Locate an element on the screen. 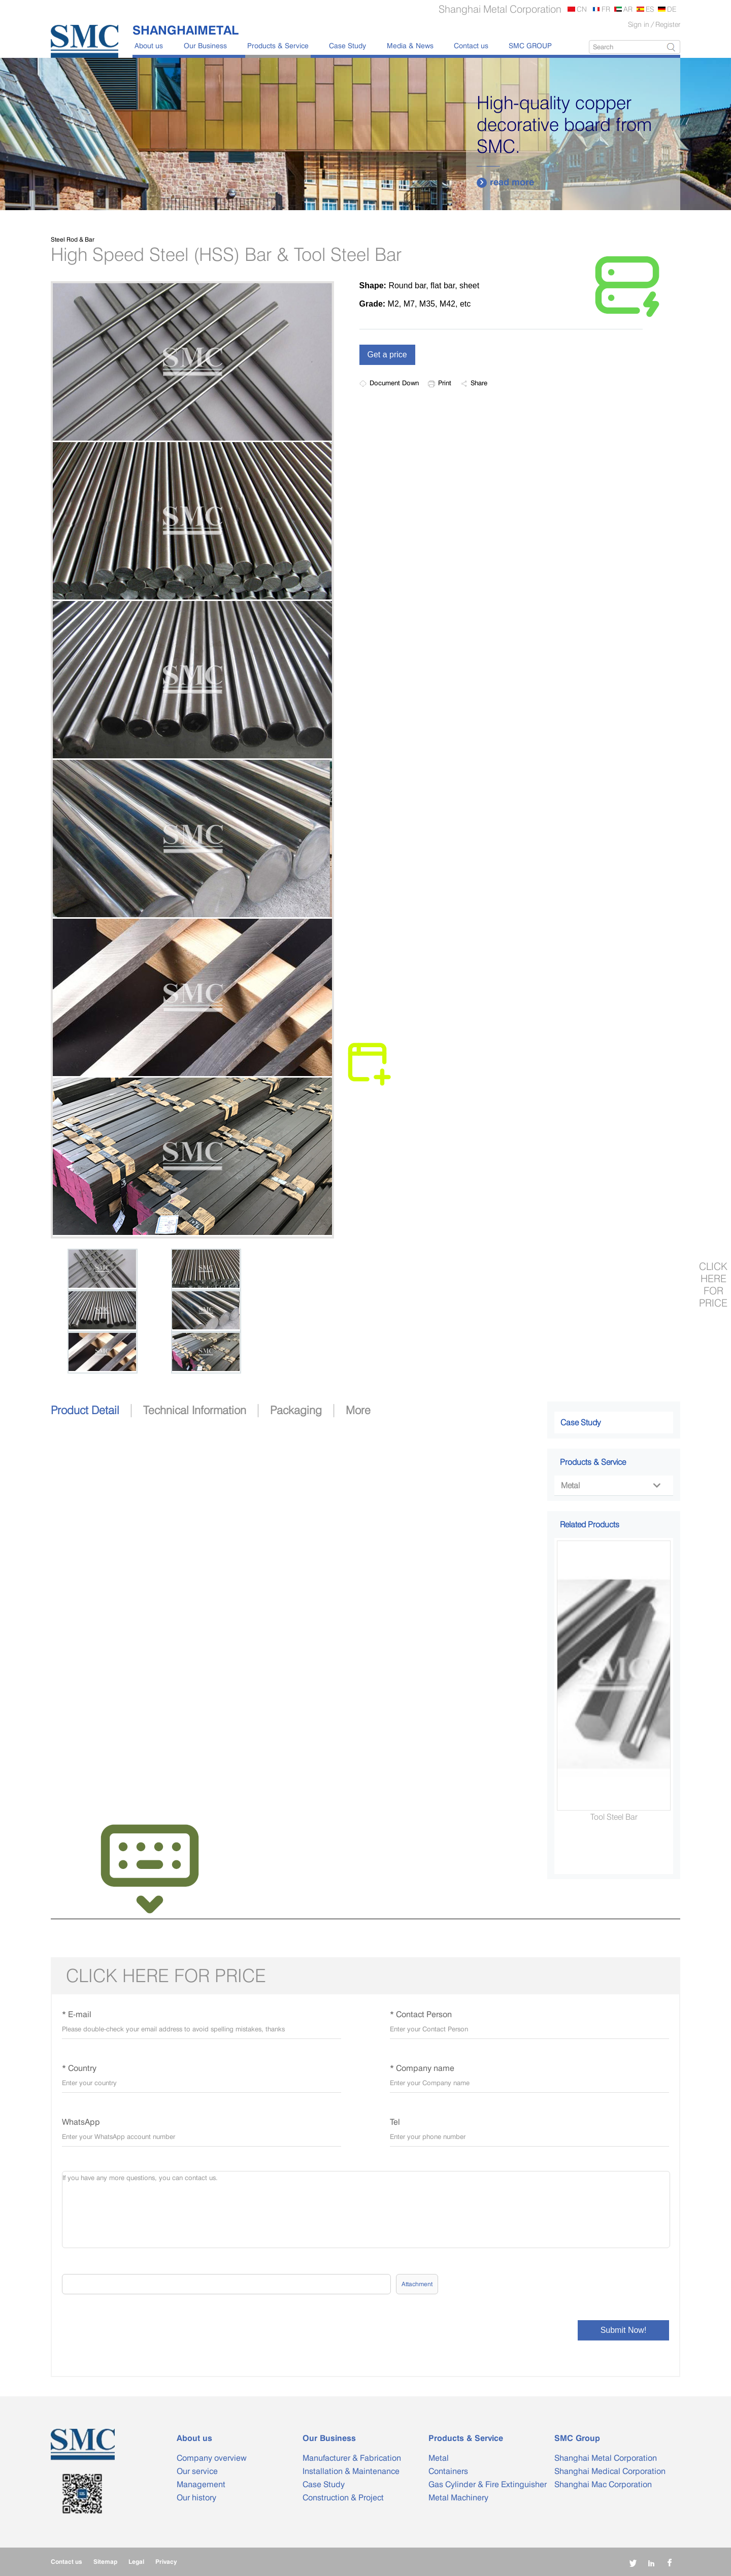 This screenshot has width=731, height=2576. show on-screen keyboard is located at coordinates (150, 1869).